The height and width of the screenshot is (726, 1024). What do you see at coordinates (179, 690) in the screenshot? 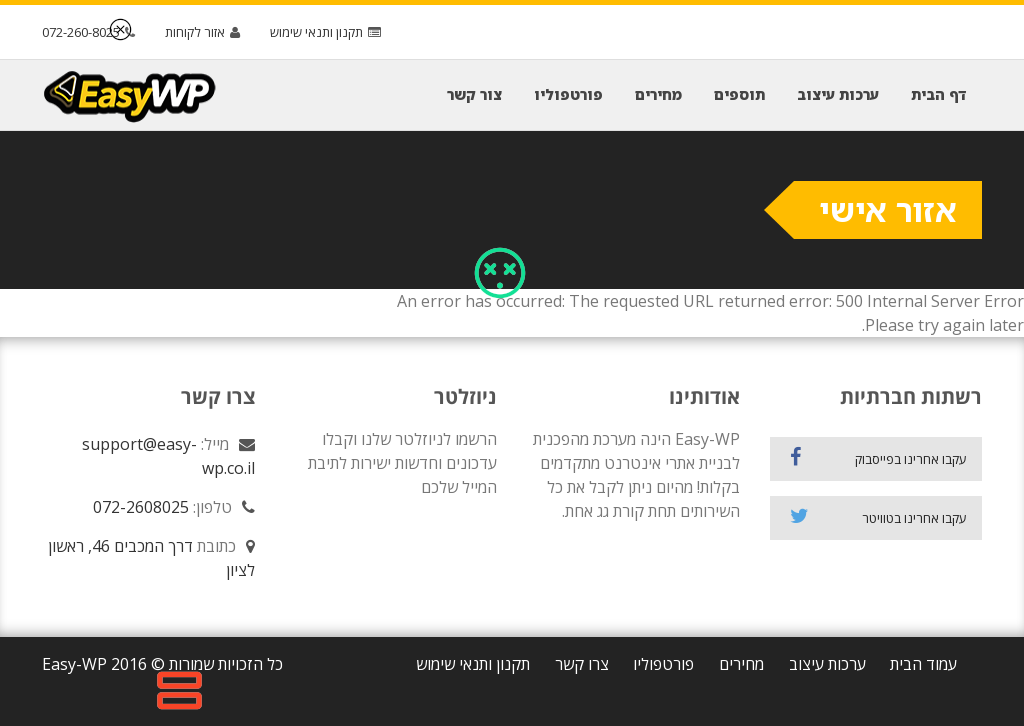
I see `switch to row view layout` at bounding box center [179, 690].